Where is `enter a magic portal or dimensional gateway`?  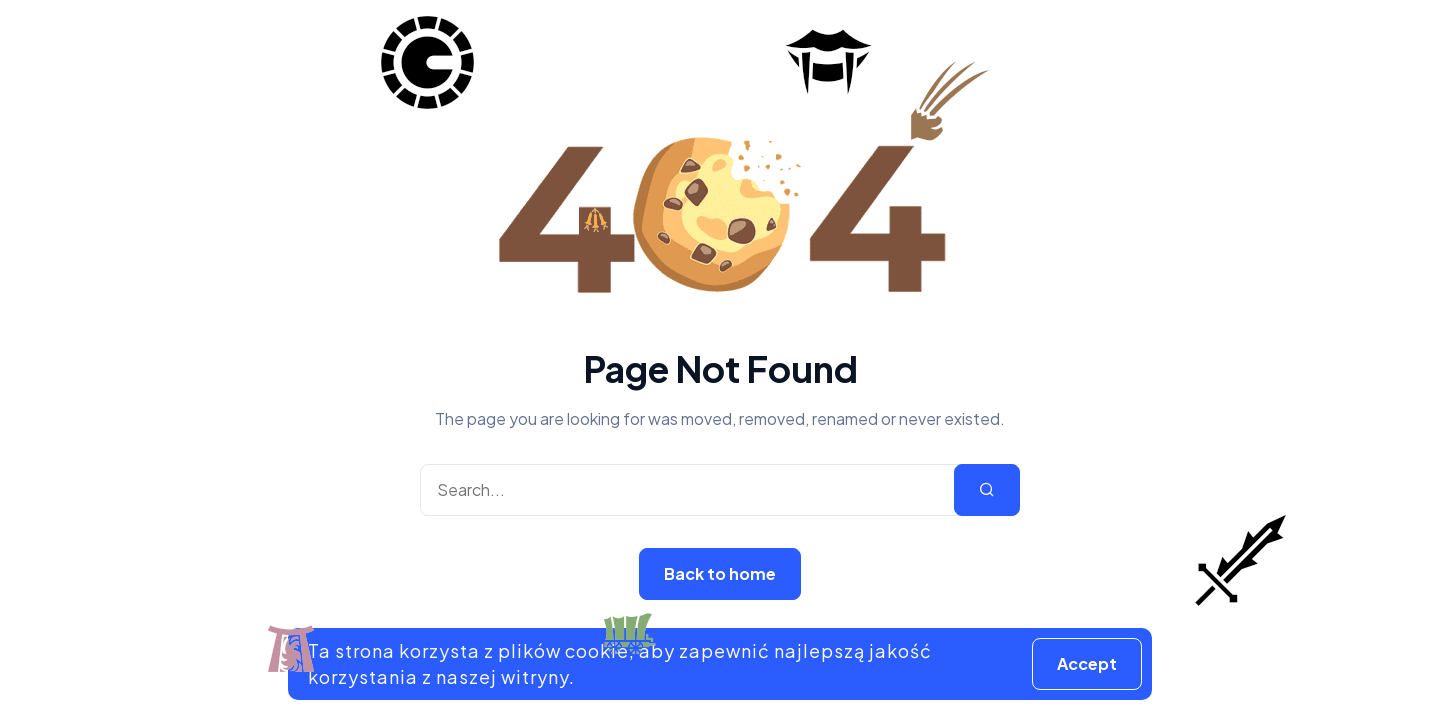
enter a magic portal or dimensional gateway is located at coordinates (291, 649).